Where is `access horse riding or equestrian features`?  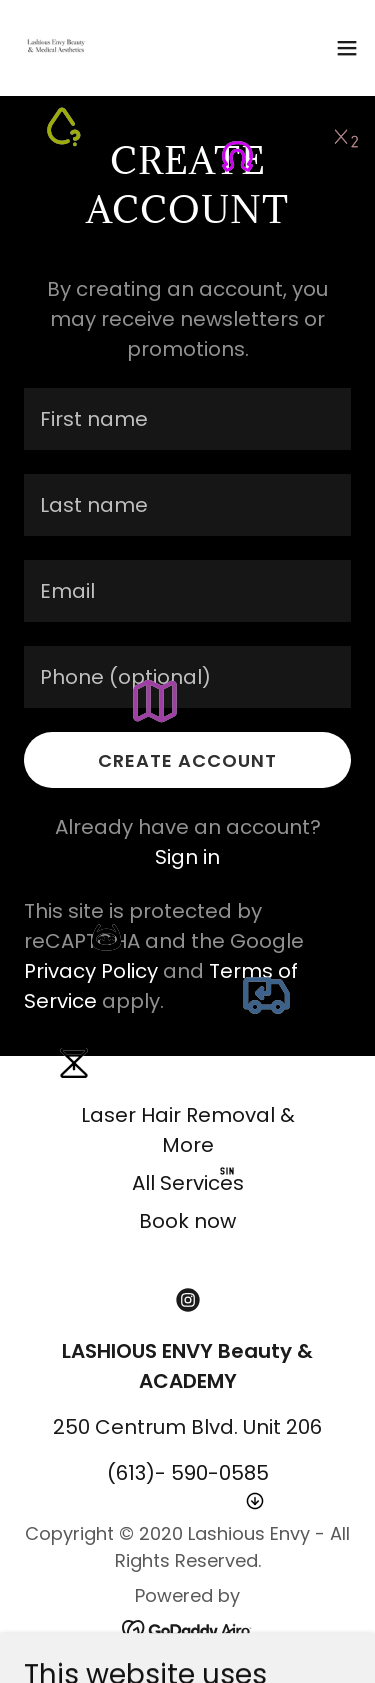
access horse riding or equestrian features is located at coordinates (237, 156).